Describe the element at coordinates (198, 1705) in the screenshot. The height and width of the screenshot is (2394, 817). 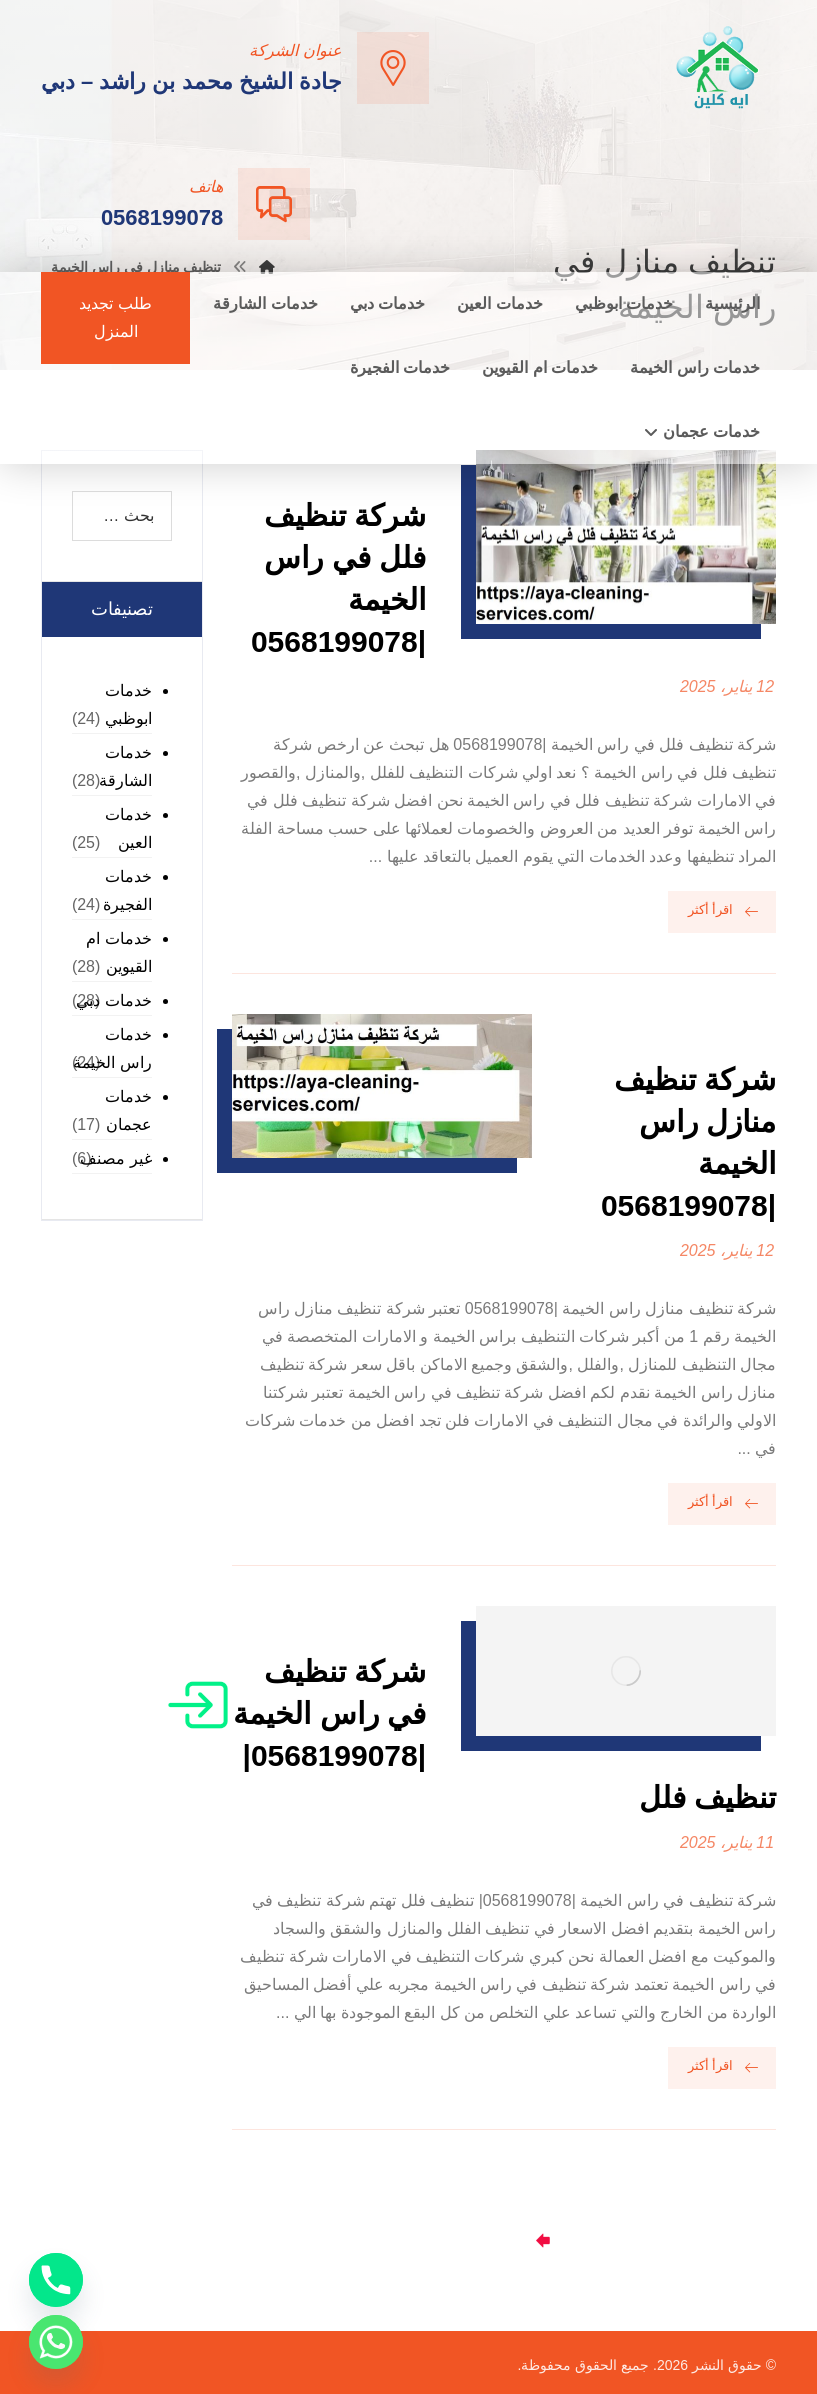
I see `log in to your account` at that location.